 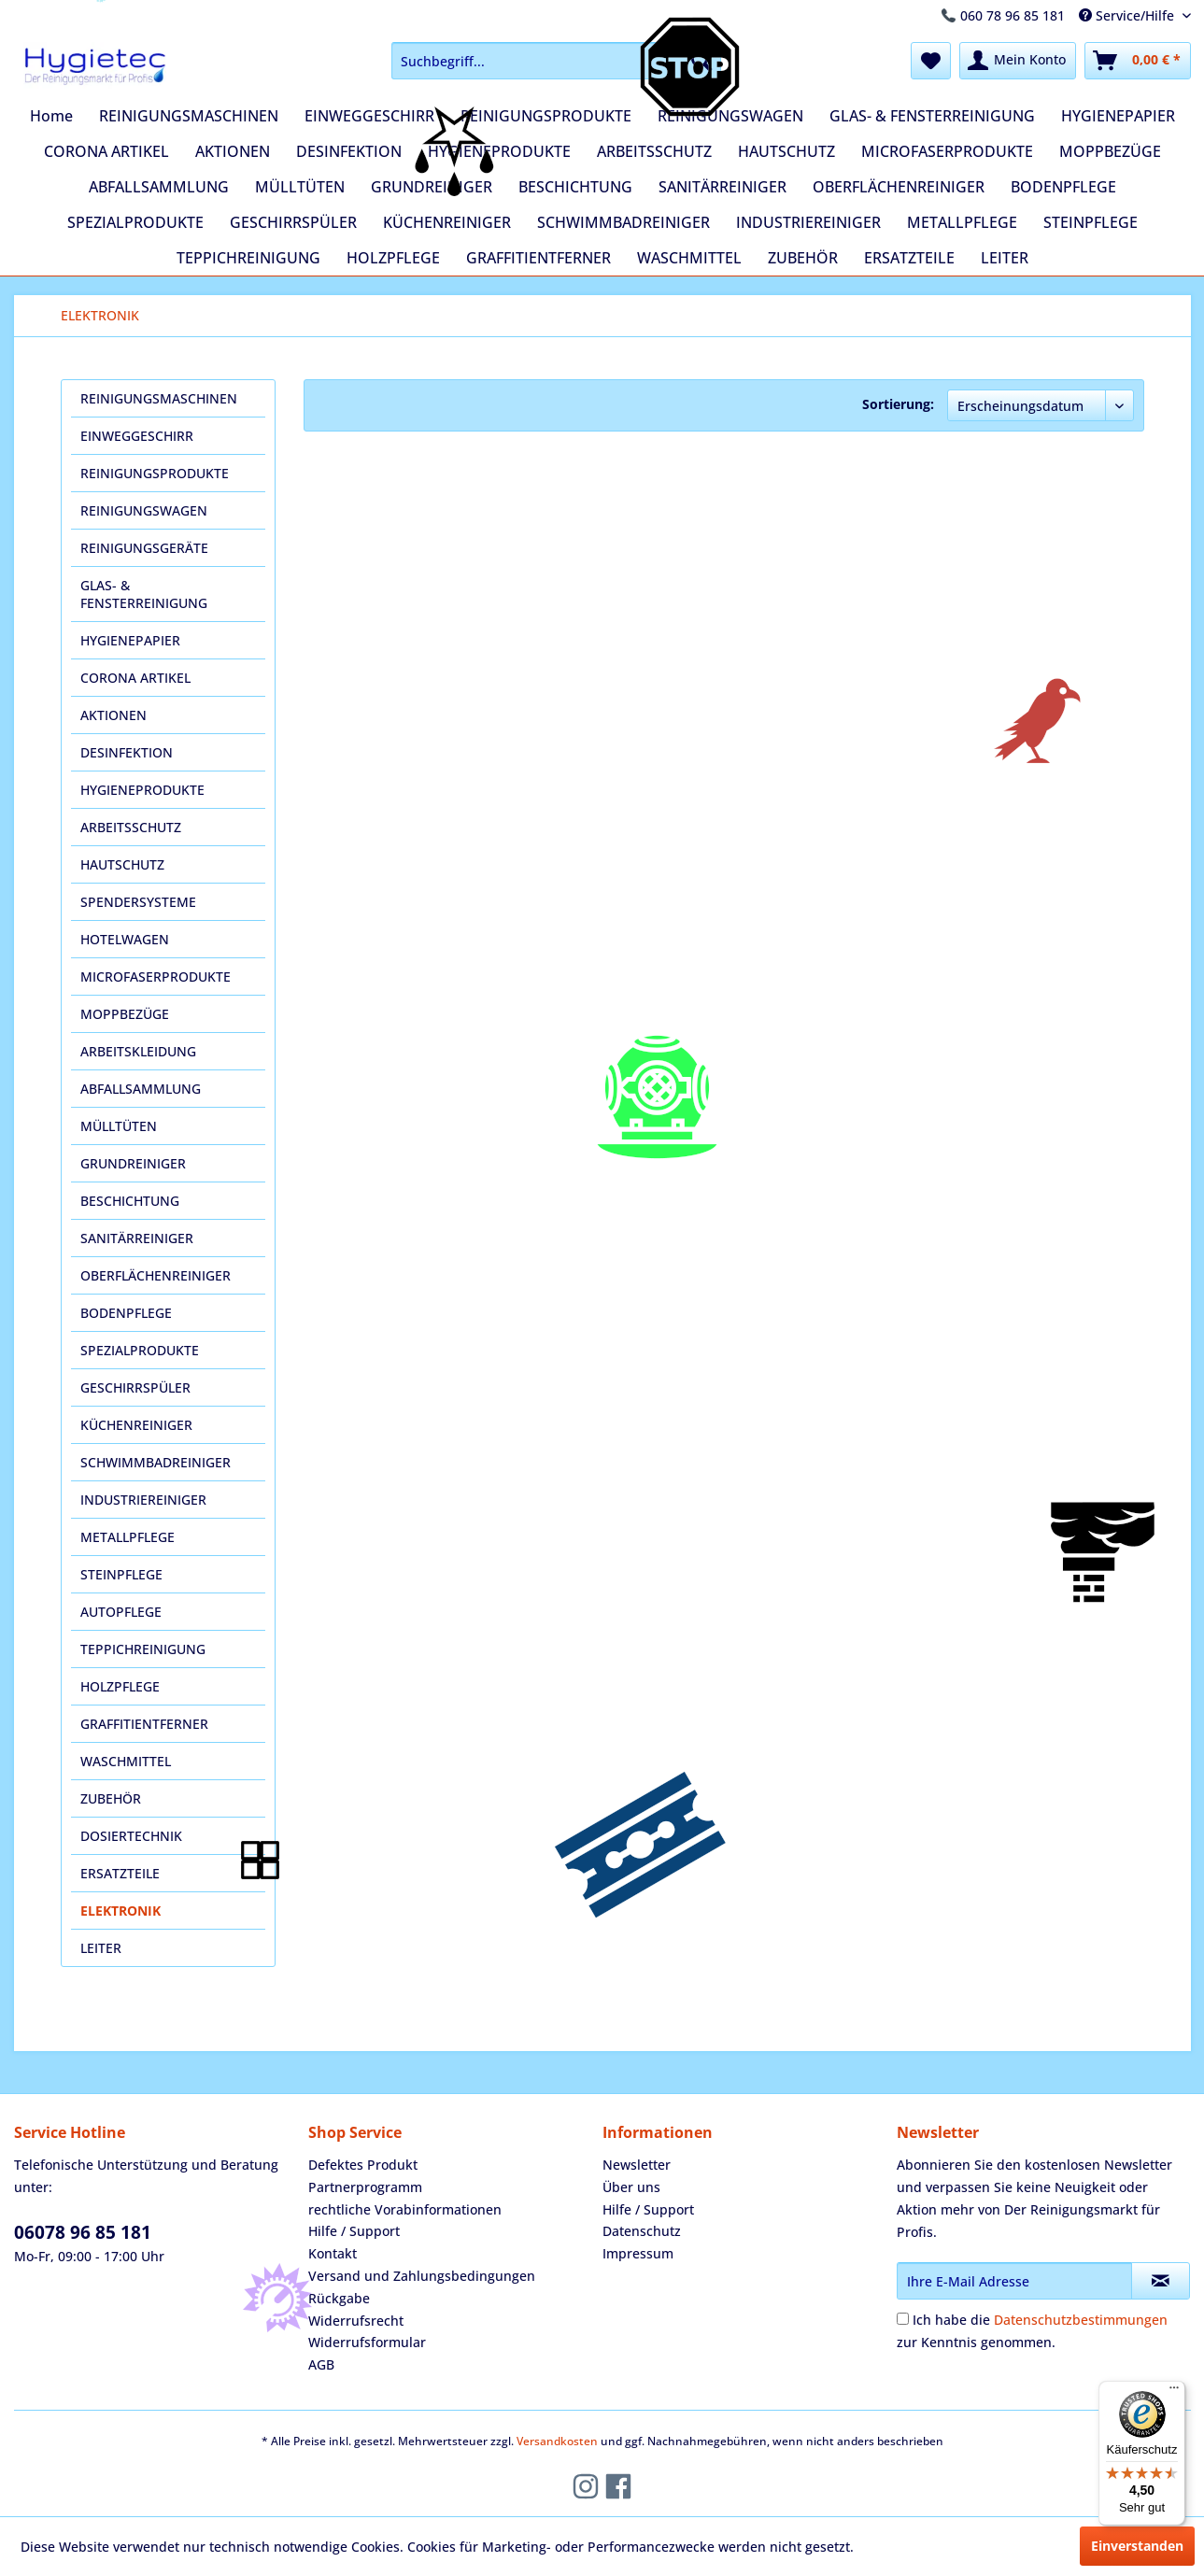 I want to click on stop or halt current action, so click(x=689, y=66).